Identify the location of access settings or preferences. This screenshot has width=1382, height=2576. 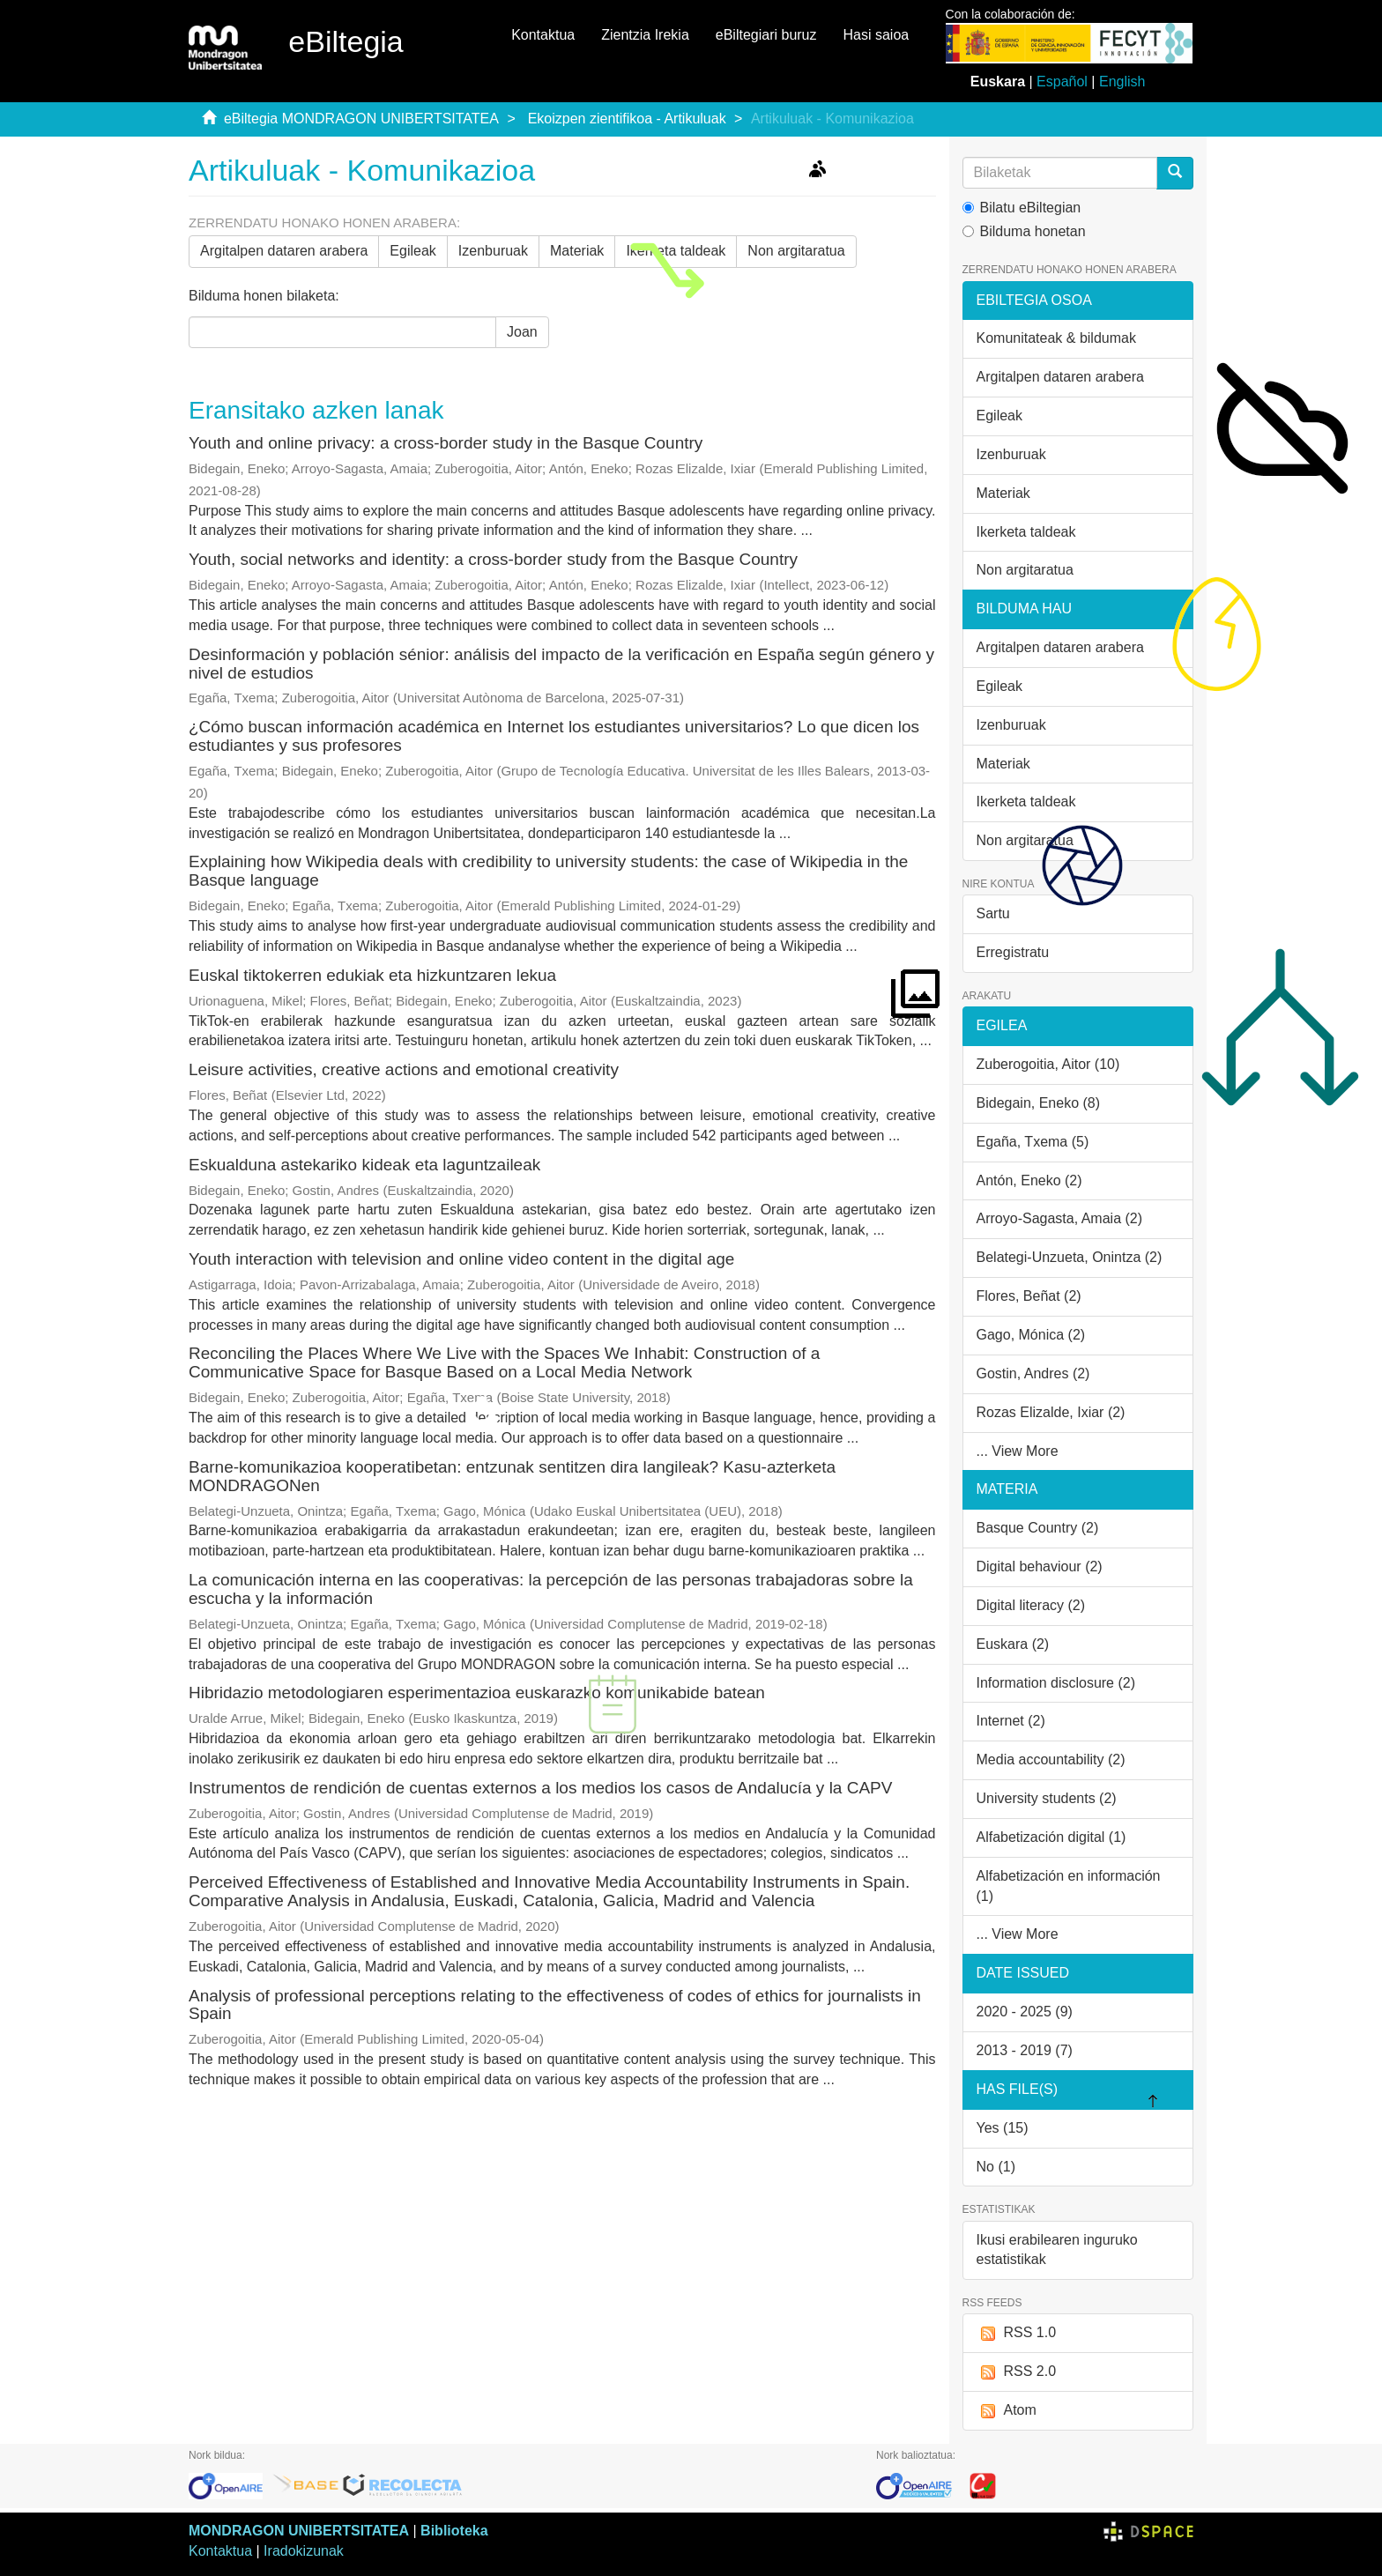
(482, 1414).